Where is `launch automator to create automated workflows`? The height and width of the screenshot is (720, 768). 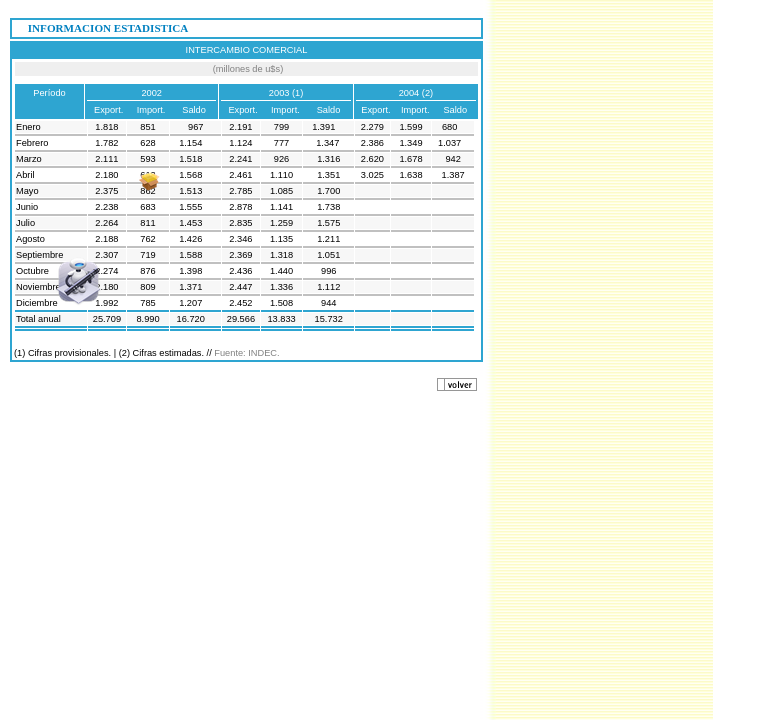
launch automator to create automated workflows is located at coordinates (78, 281).